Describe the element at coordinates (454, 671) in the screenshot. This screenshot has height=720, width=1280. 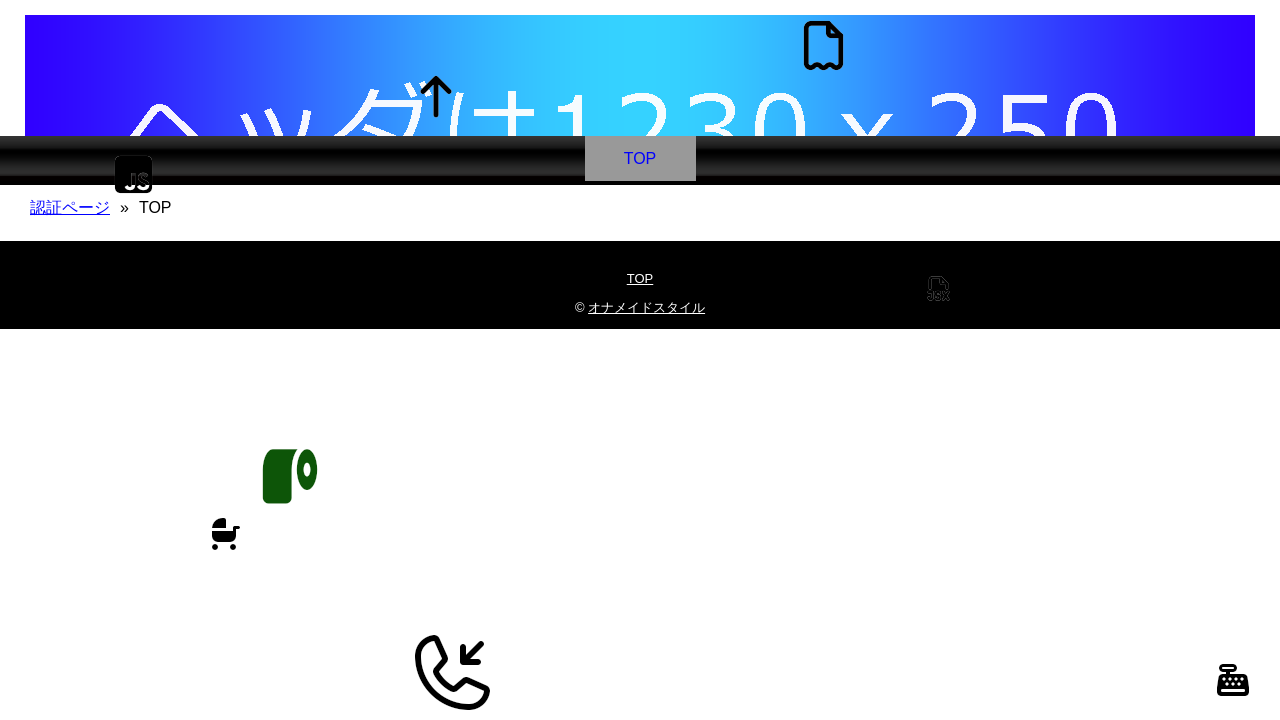
I see `indicates an incoming phone call` at that location.